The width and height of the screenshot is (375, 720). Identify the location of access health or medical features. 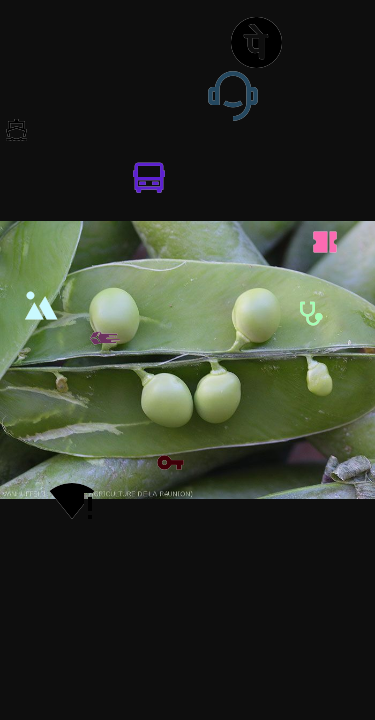
(310, 313).